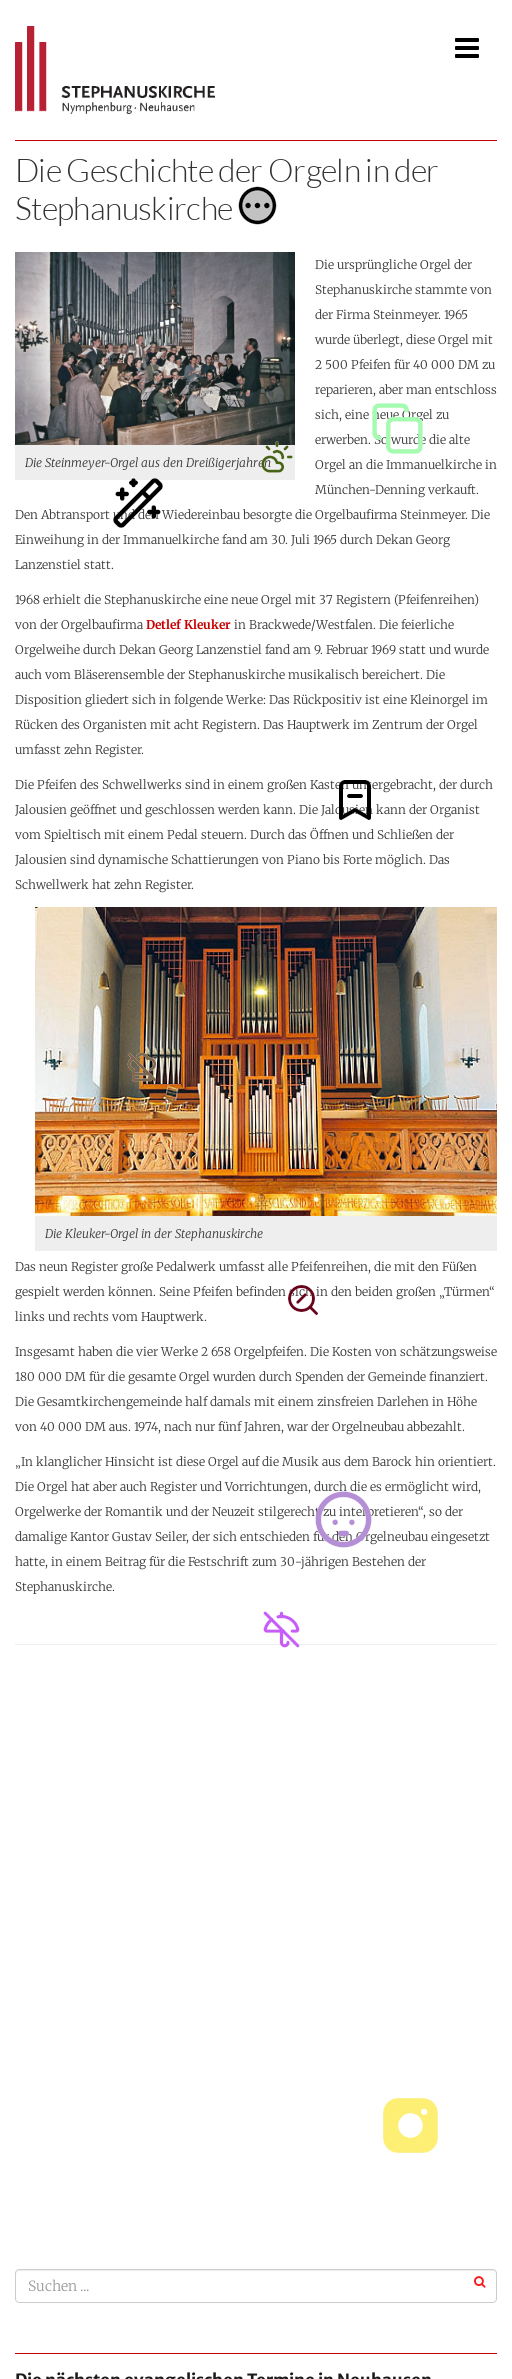 The height and width of the screenshot is (2379, 512). I want to click on disable cooking or recipe mode, so click(142, 1067).